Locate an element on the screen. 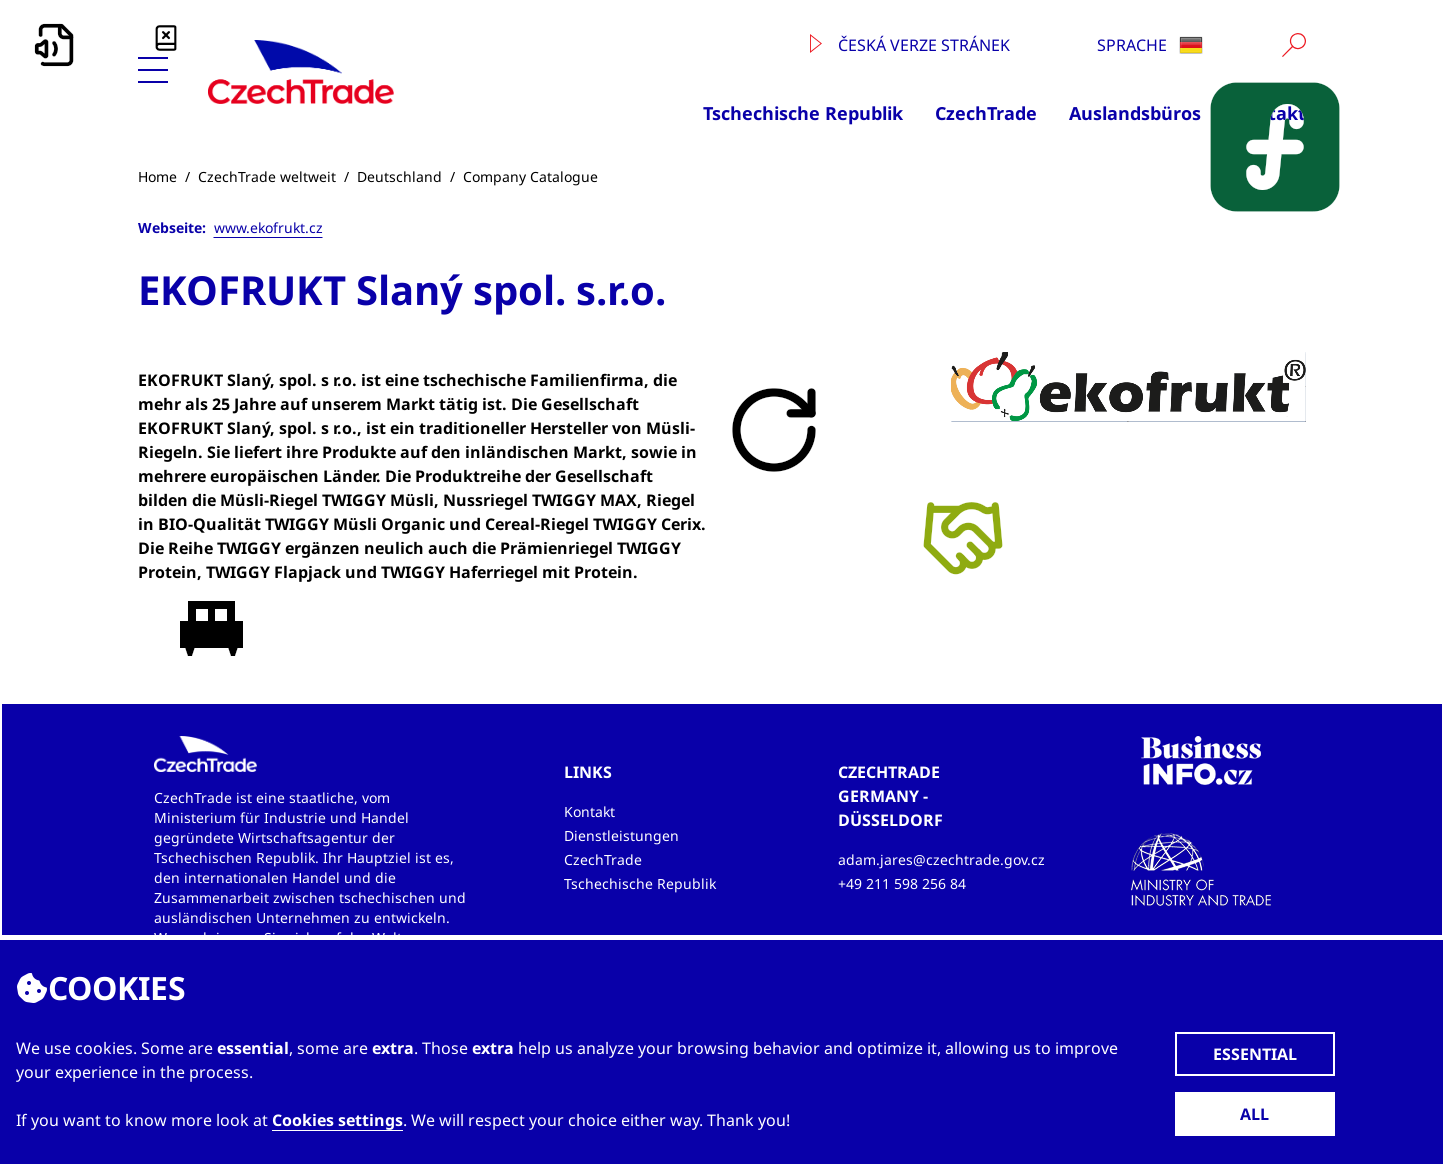 This screenshot has width=1443, height=1164. indicates a partnership or collaboration feature is located at coordinates (963, 538).